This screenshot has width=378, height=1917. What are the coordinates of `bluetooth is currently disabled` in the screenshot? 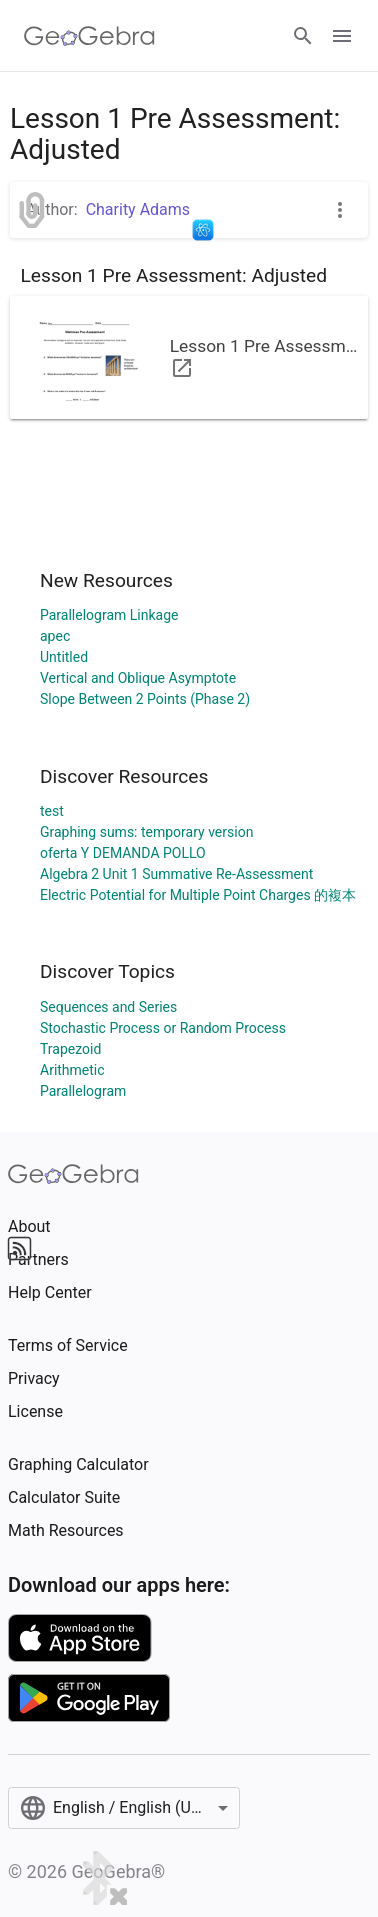 It's located at (100, 1878).